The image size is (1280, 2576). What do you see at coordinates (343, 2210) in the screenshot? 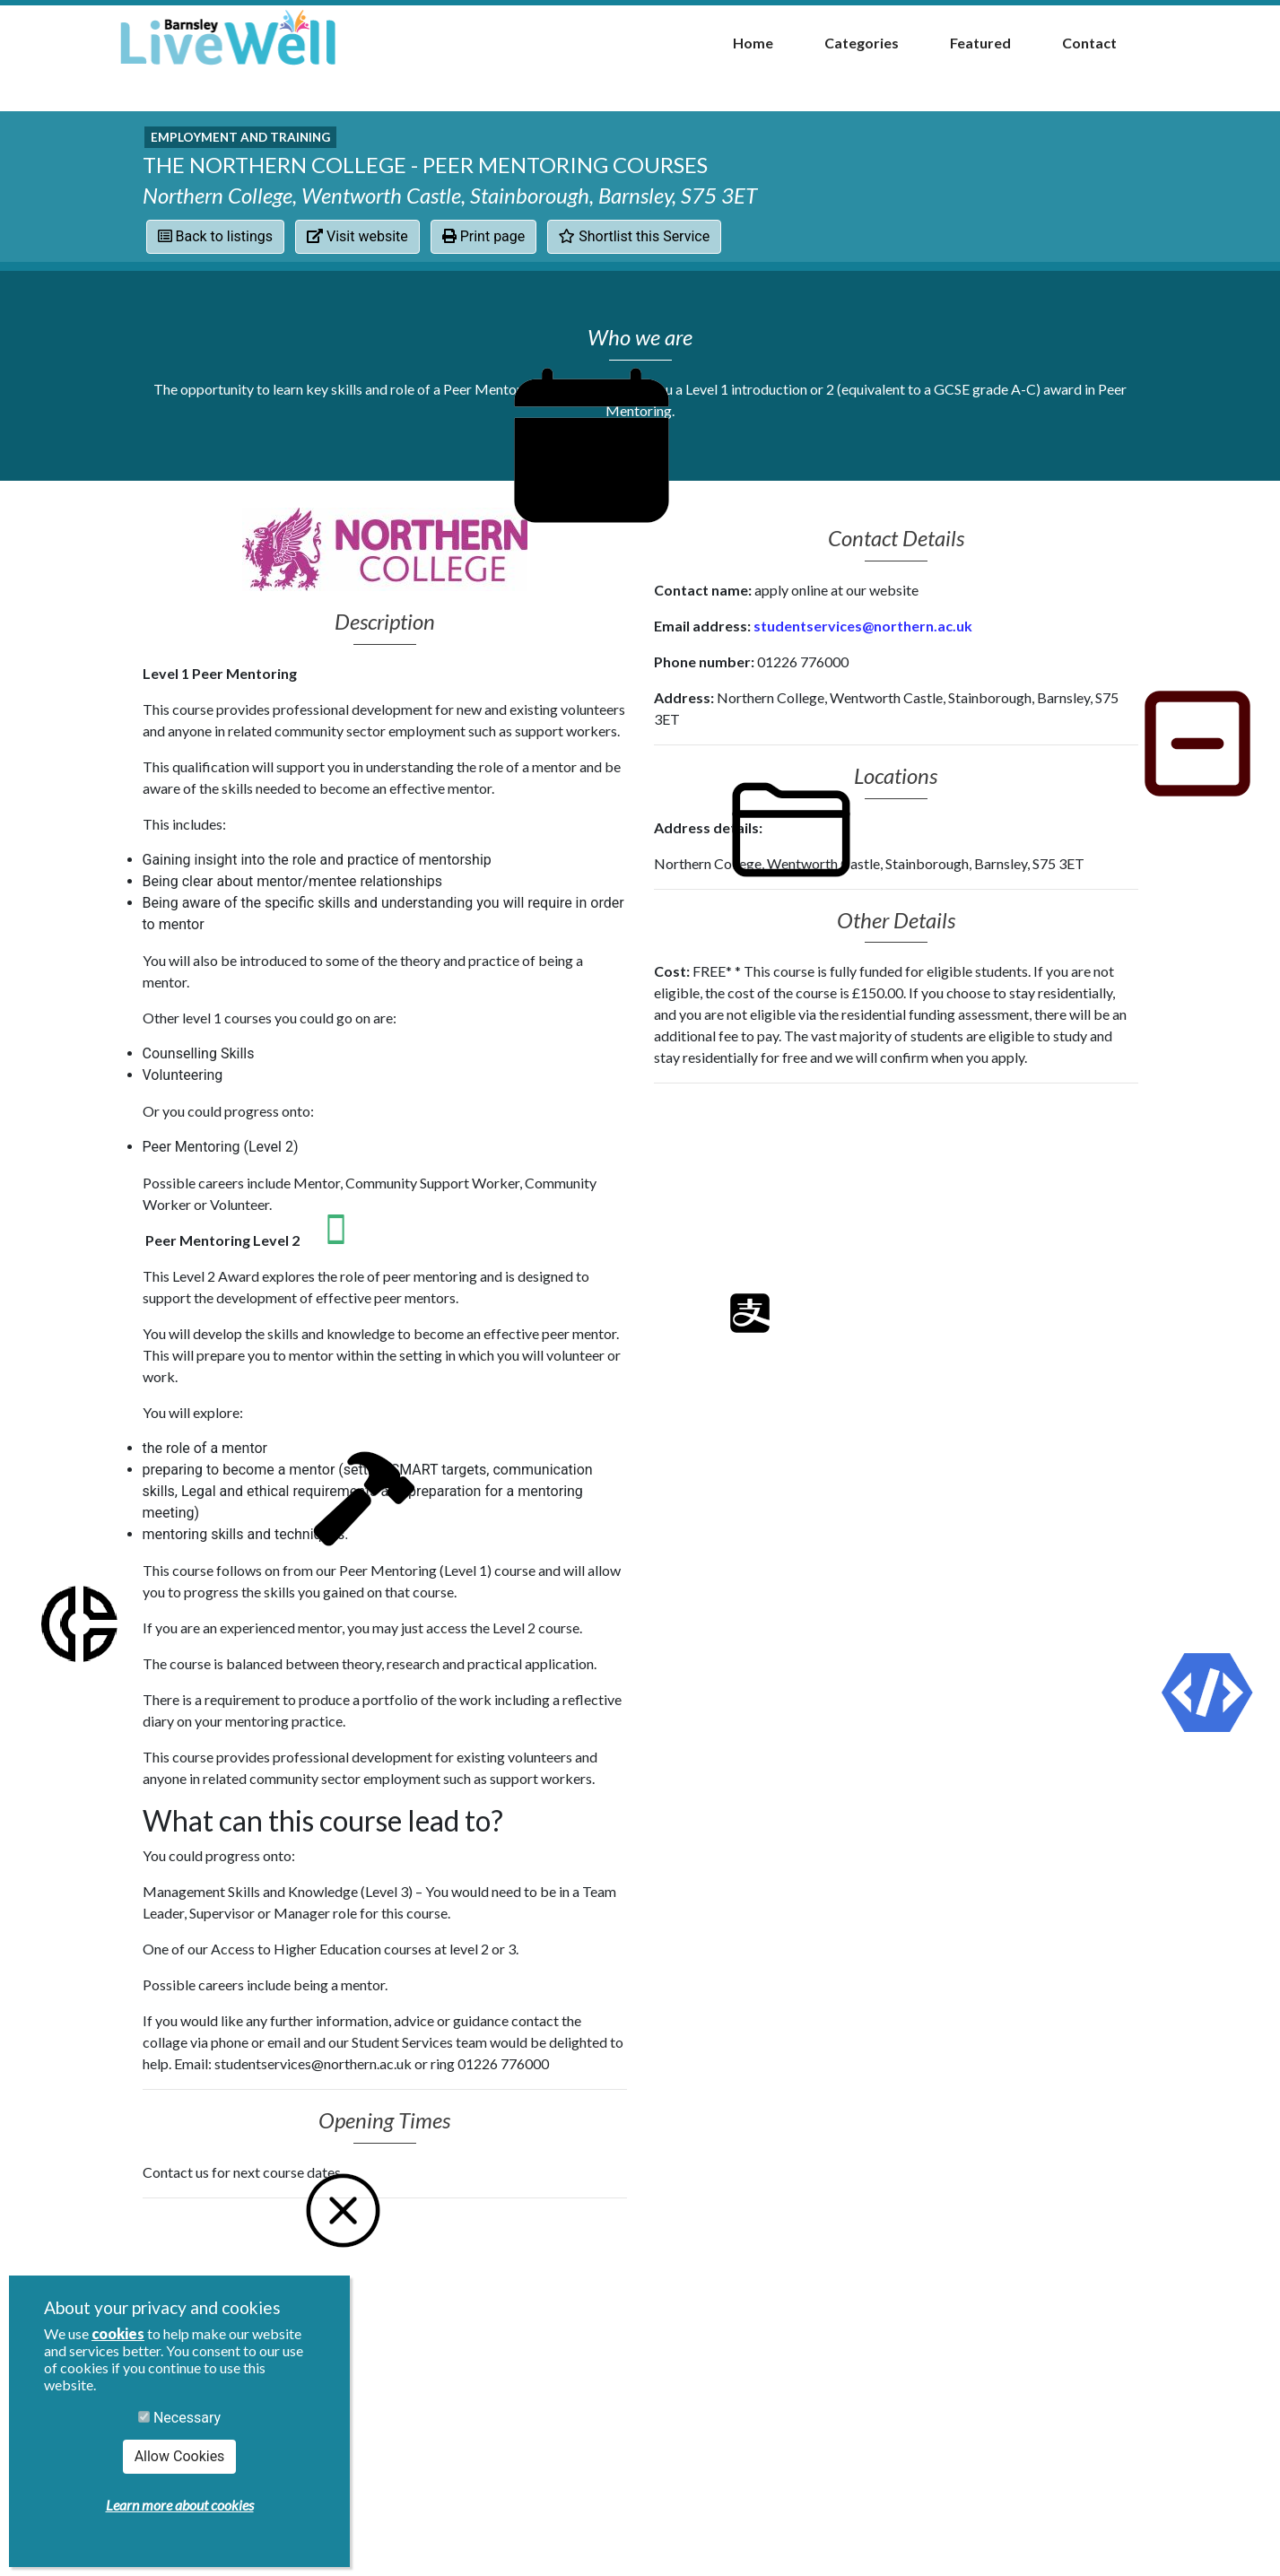
I see `close or dismiss a dialog` at bounding box center [343, 2210].